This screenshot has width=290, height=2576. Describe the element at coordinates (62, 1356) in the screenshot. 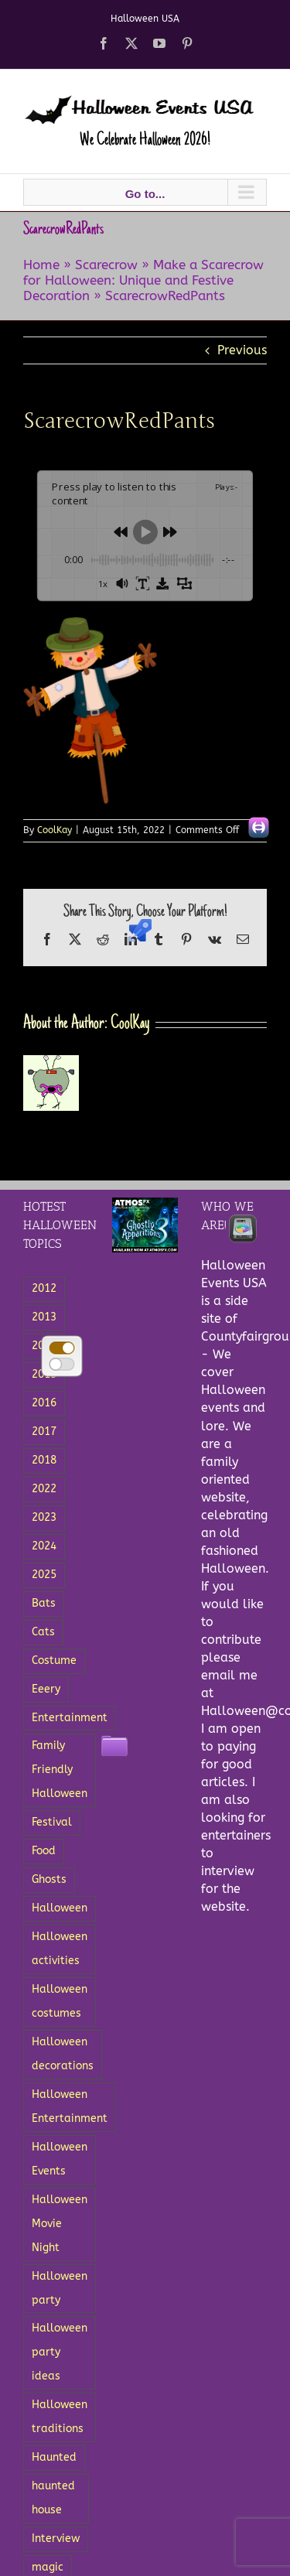

I see `open gnome tweaks to customize desktop settings` at that location.